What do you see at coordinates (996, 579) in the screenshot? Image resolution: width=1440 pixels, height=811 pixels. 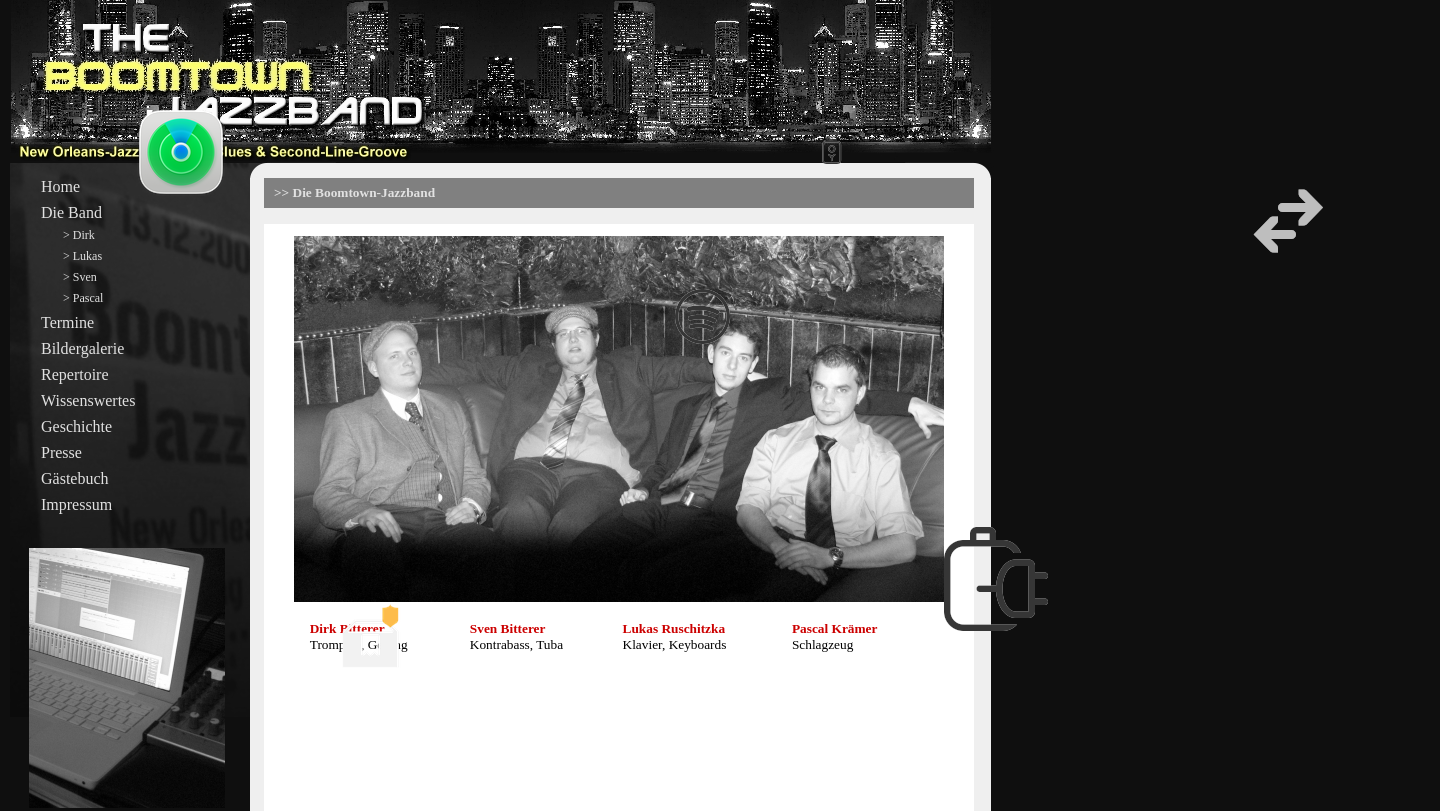 I see `access power and battery settings` at bounding box center [996, 579].